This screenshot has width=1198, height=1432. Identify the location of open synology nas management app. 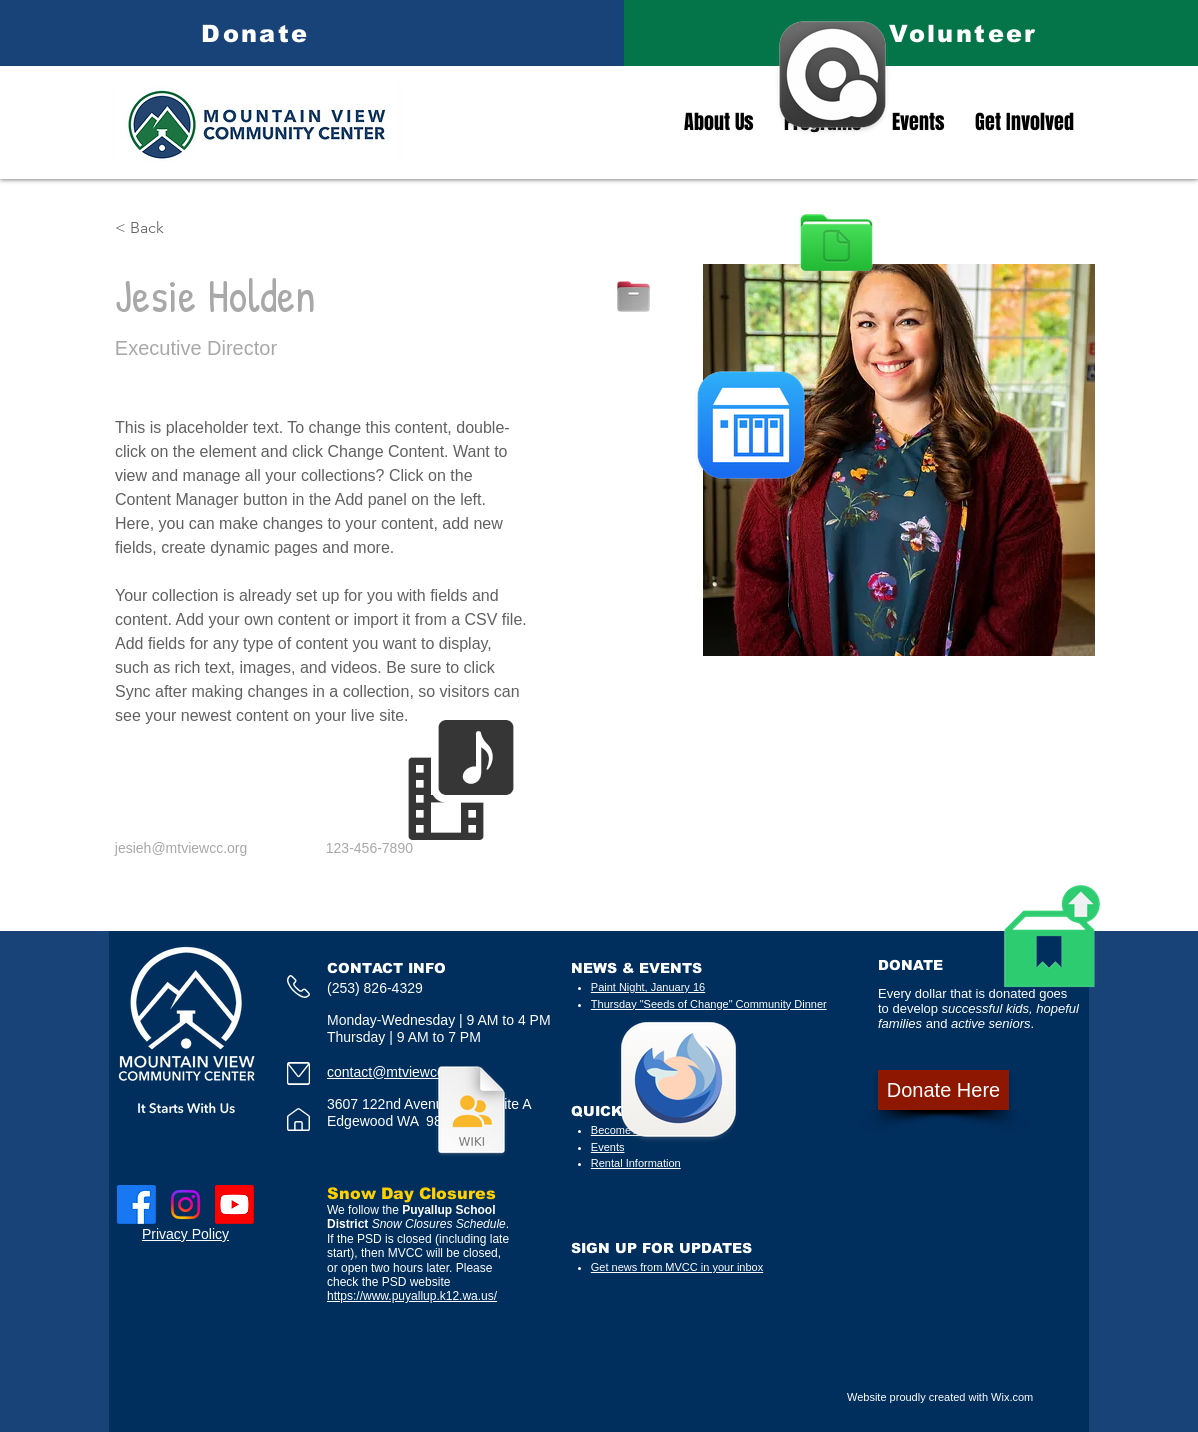
(751, 425).